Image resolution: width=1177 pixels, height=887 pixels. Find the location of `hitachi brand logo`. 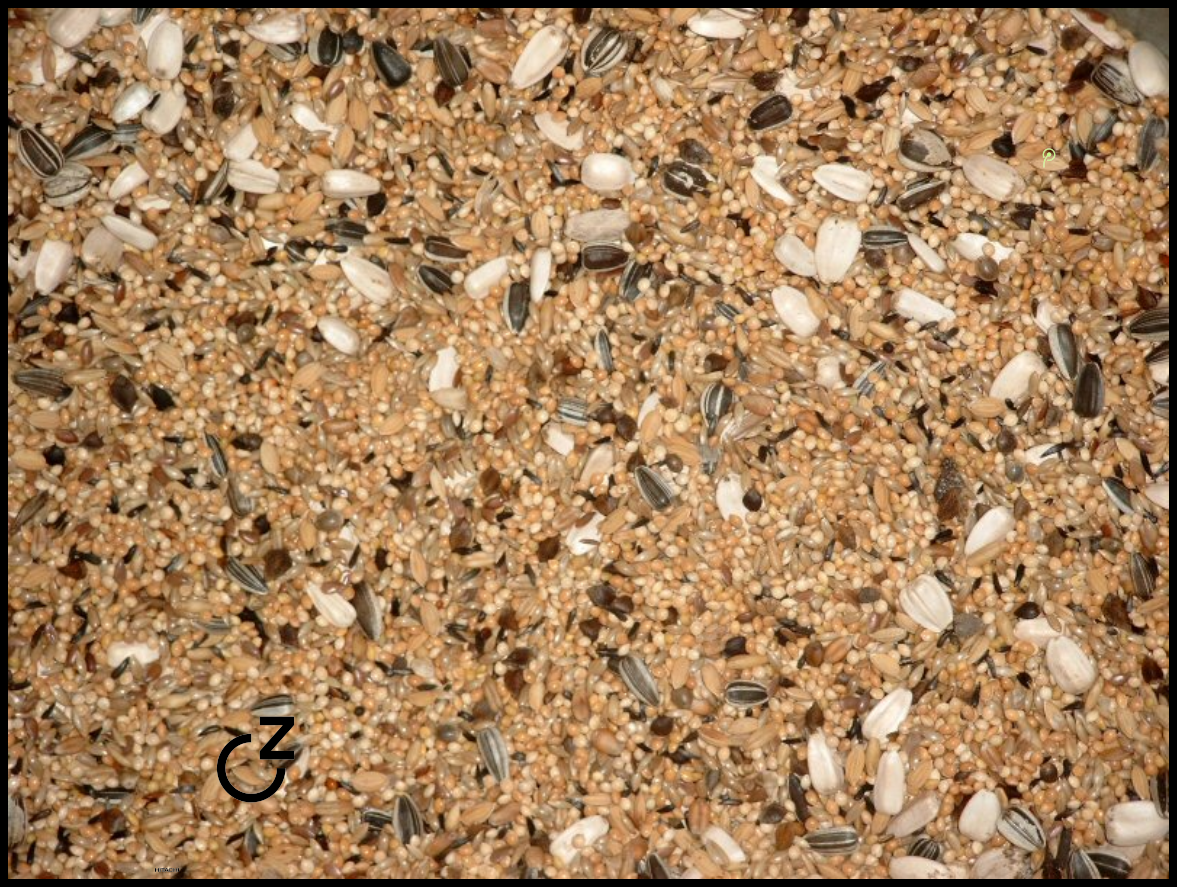

hitachi brand logo is located at coordinates (167, 870).